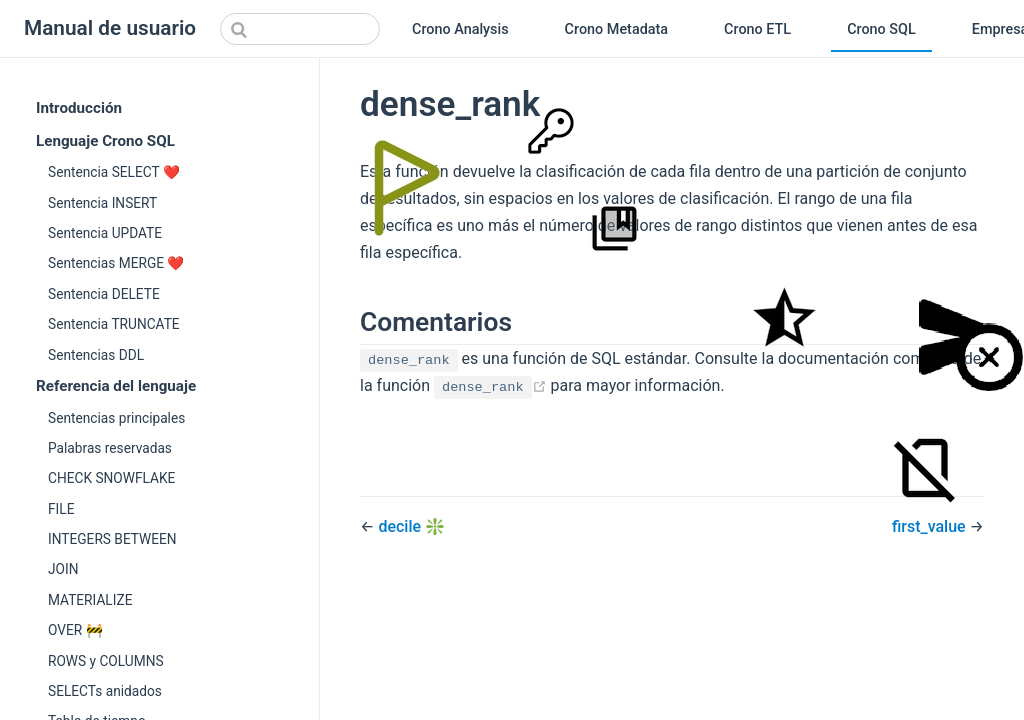  I want to click on cancel a scheduled message, so click(969, 337).